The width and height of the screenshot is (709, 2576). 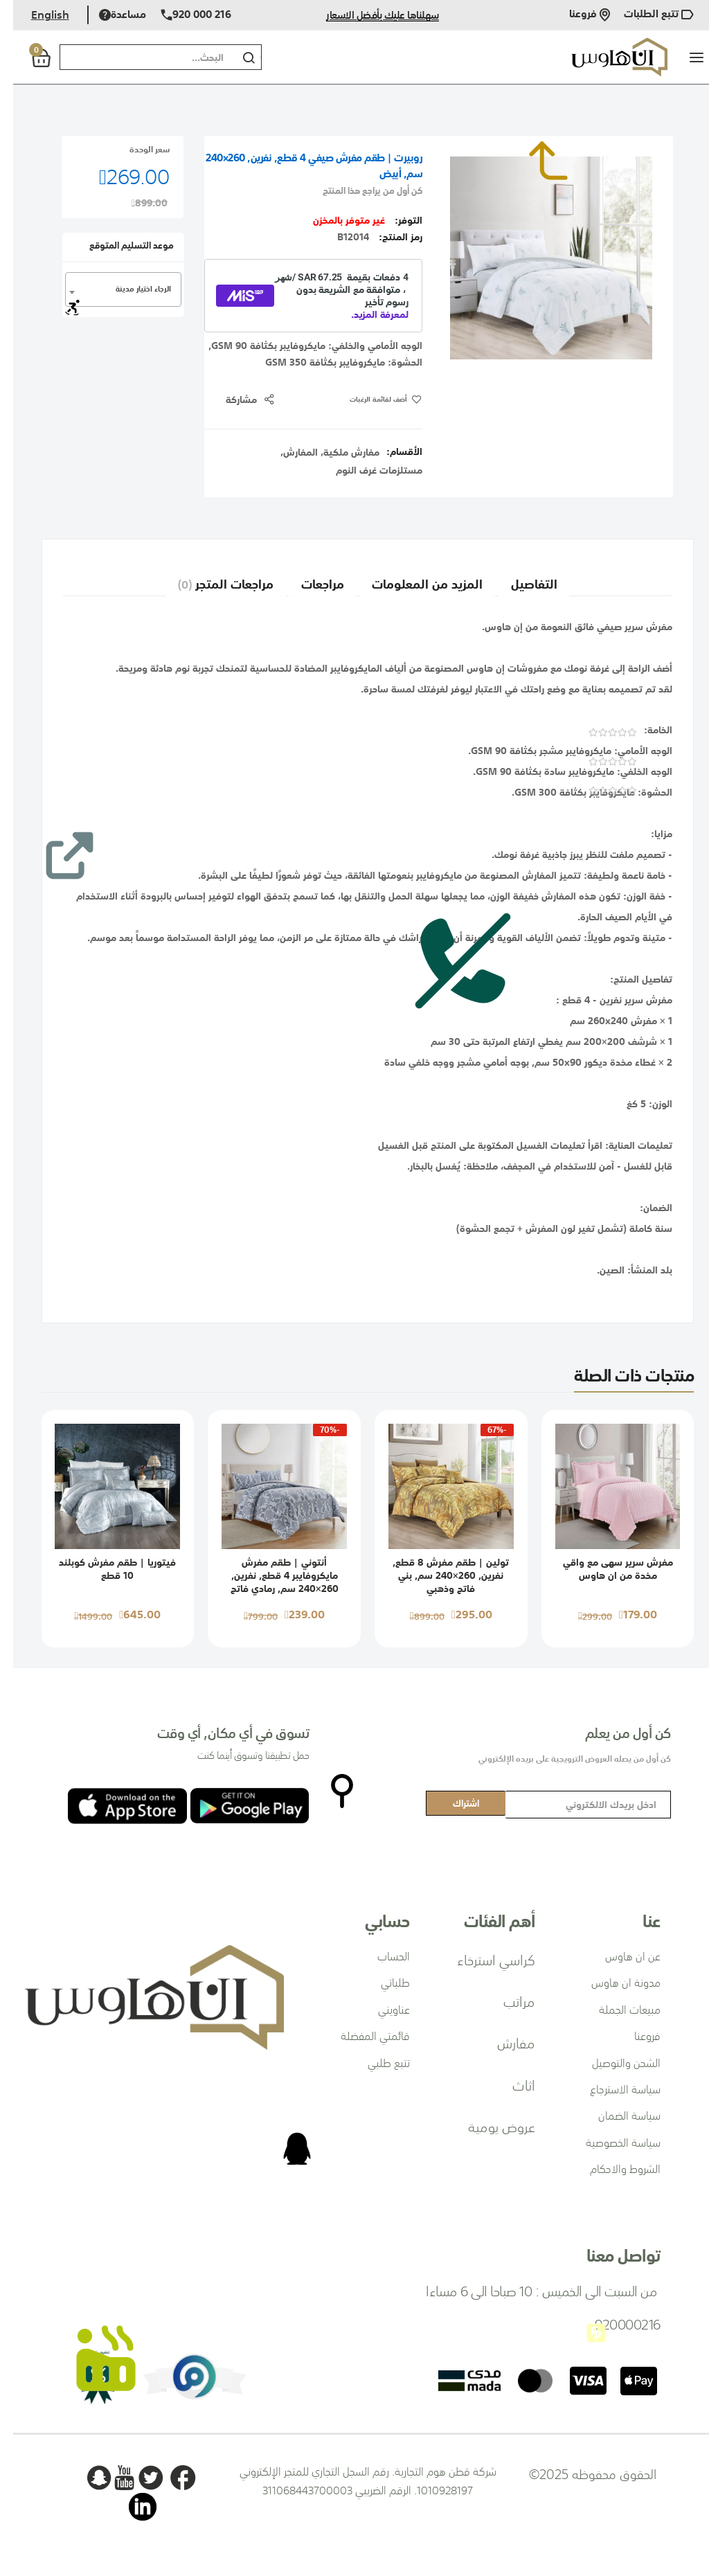 I want to click on indicates gender-neutral or non-binary option, so click(x=342, y=1790).